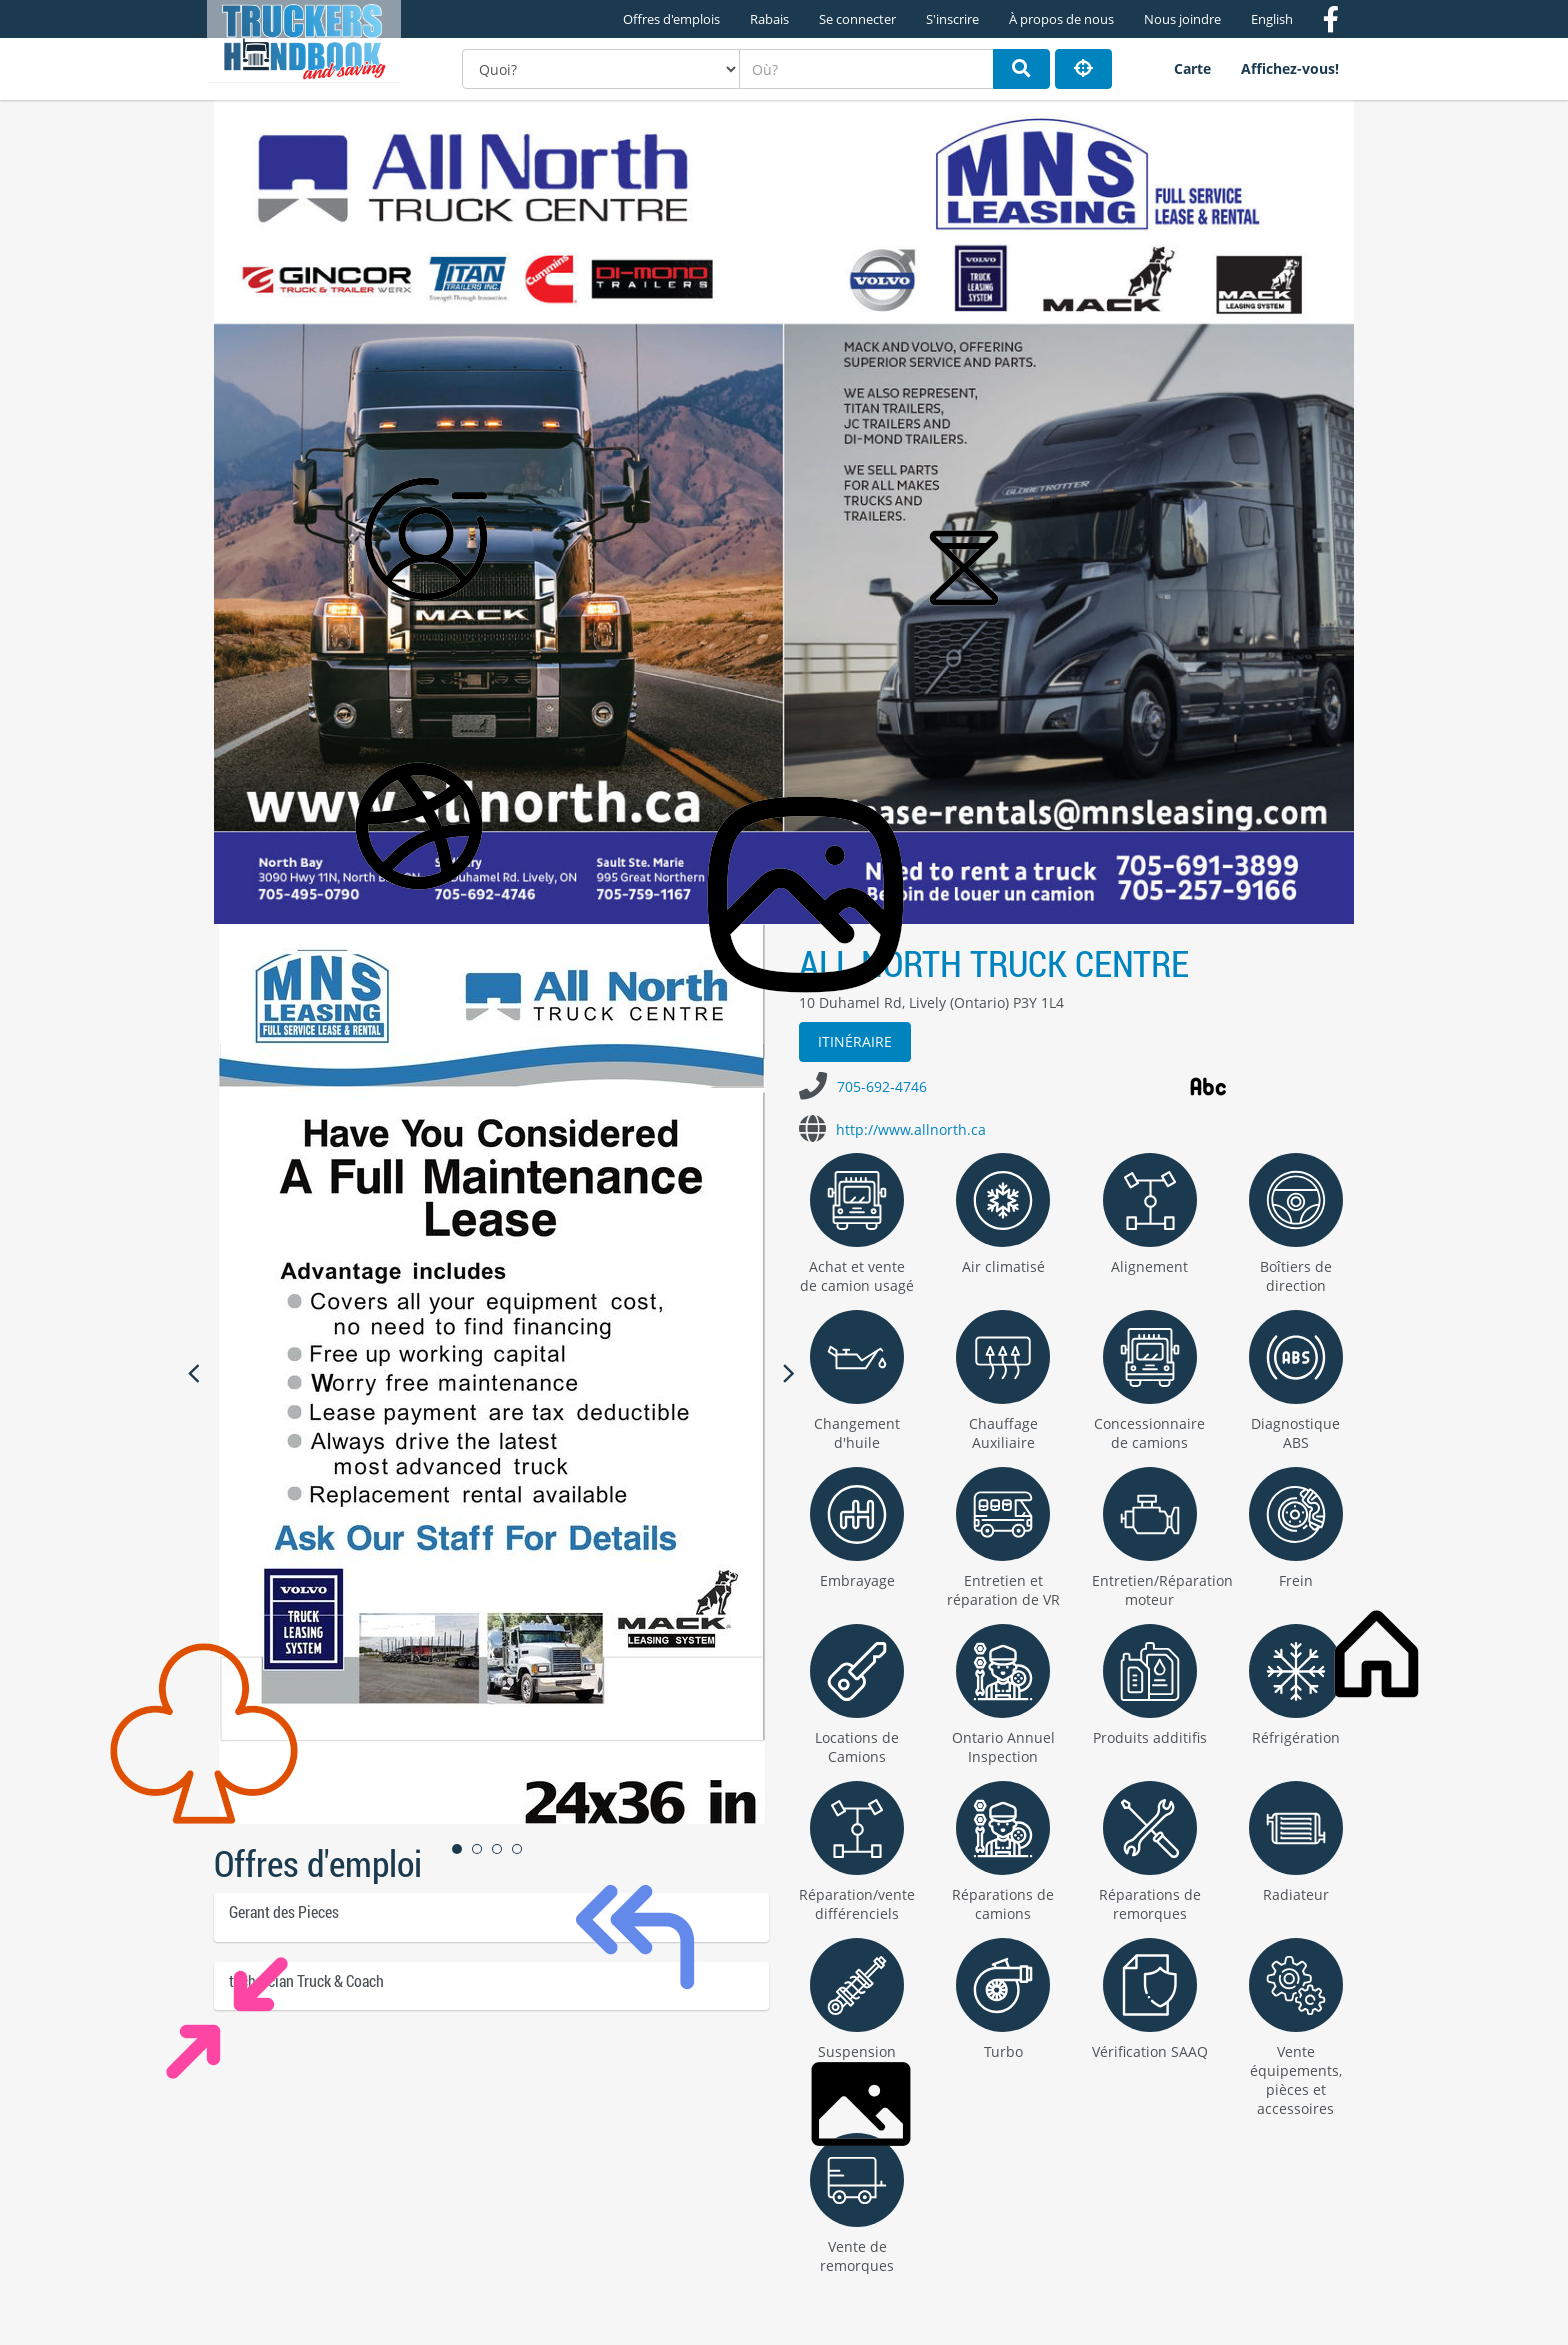 This screenshot has height=2345, width=1568. Describe the element at coordinates (426, 539) in the screenshot. I see `remove a user from your contacts` at that location.